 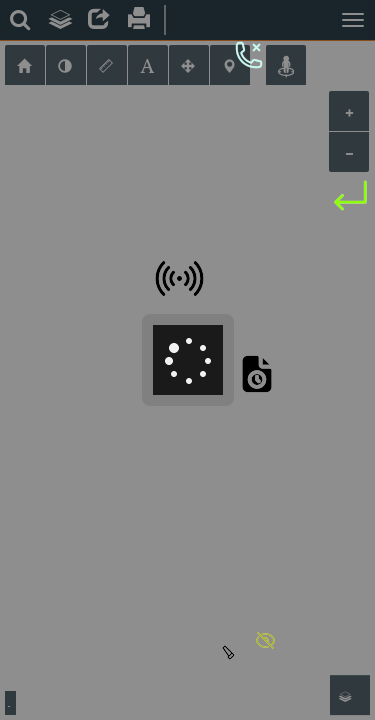 I want to click on view file history or recent activity, so click(x=257, y=374).